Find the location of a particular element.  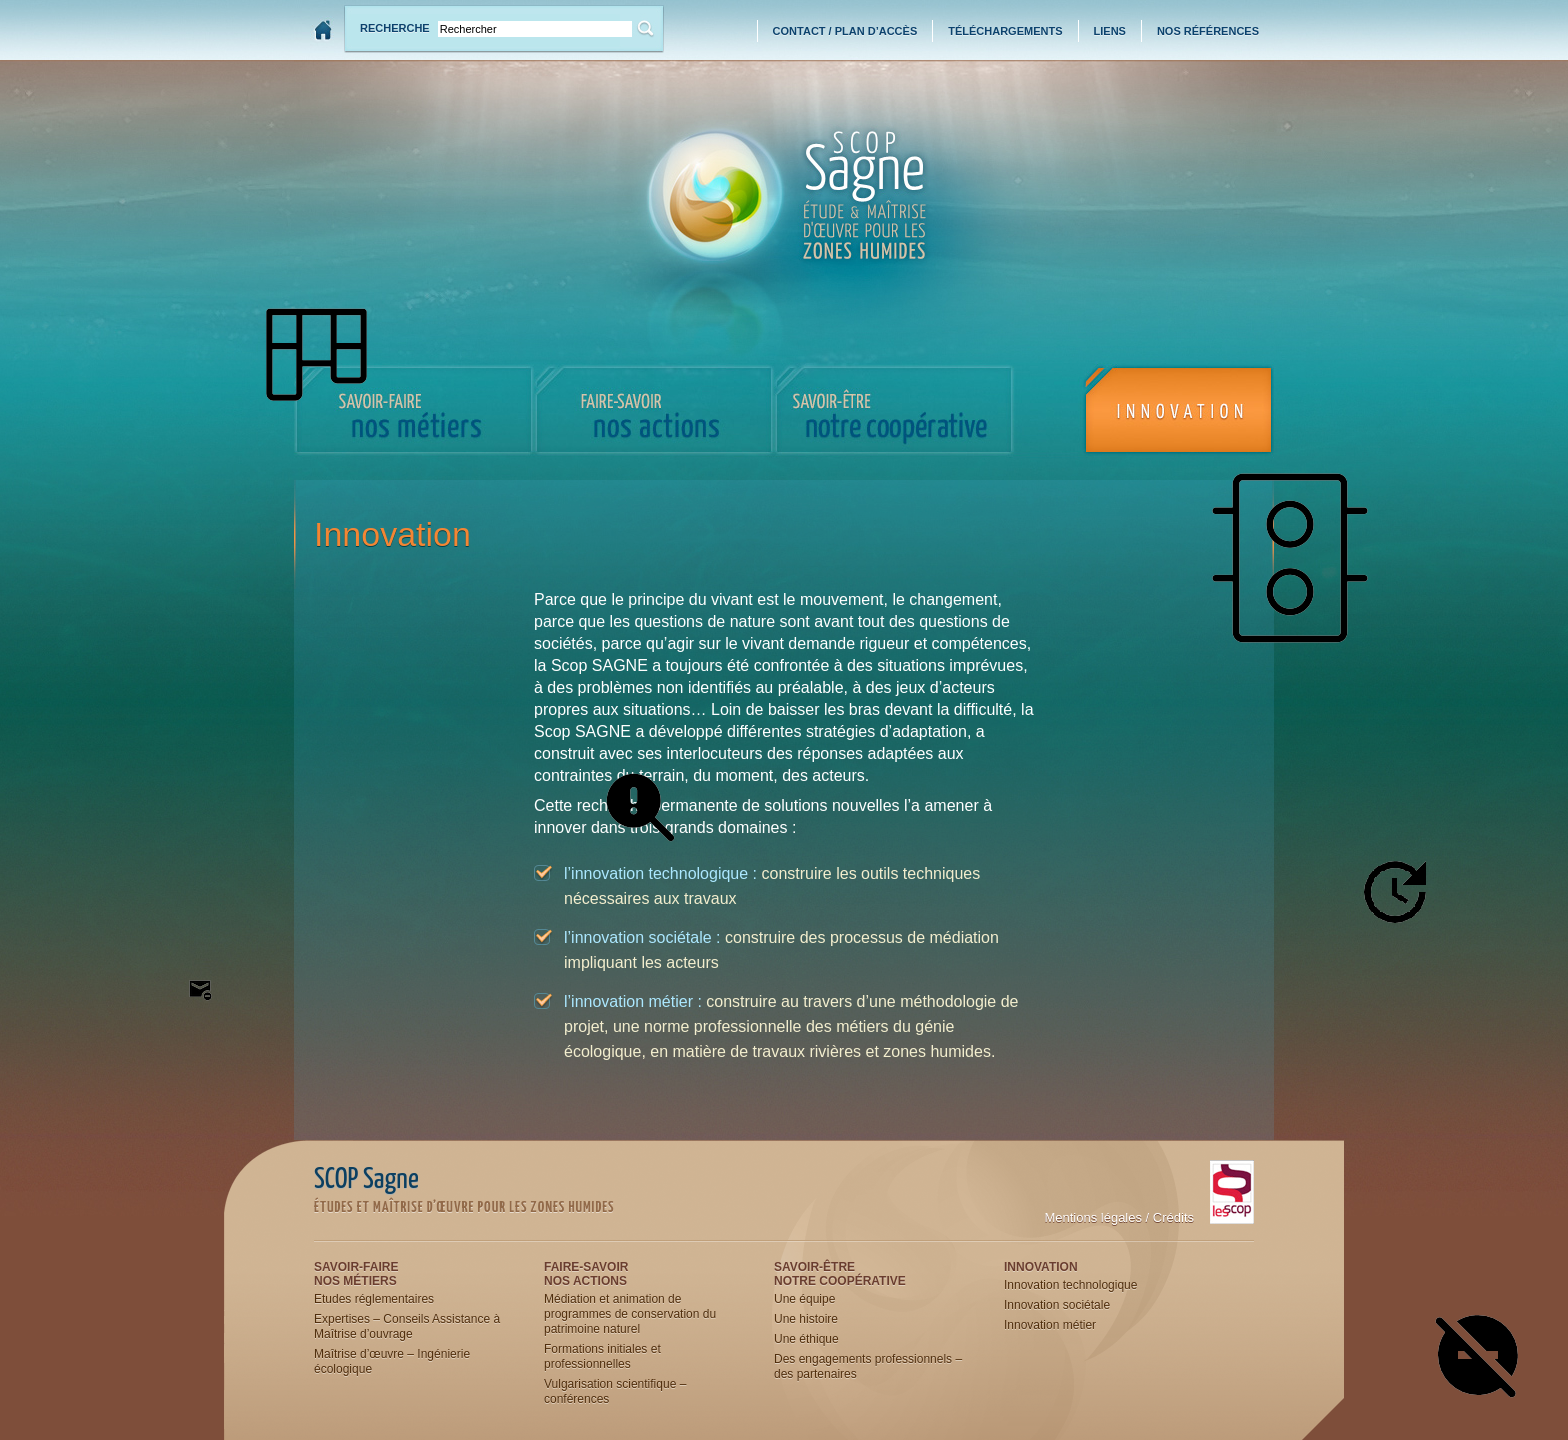

disable do not disturb mode is located at coordinates (1478, 1355).